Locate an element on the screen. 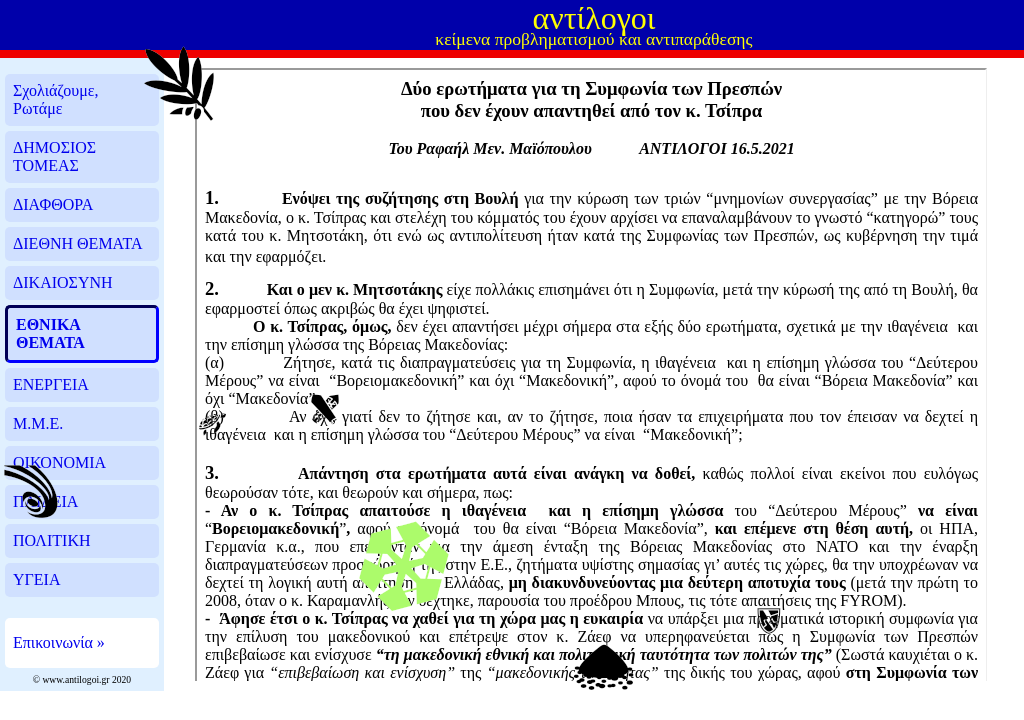 The image size is (1024, 720). indicates loading or processing in progress is located at coordinates (30, 491).